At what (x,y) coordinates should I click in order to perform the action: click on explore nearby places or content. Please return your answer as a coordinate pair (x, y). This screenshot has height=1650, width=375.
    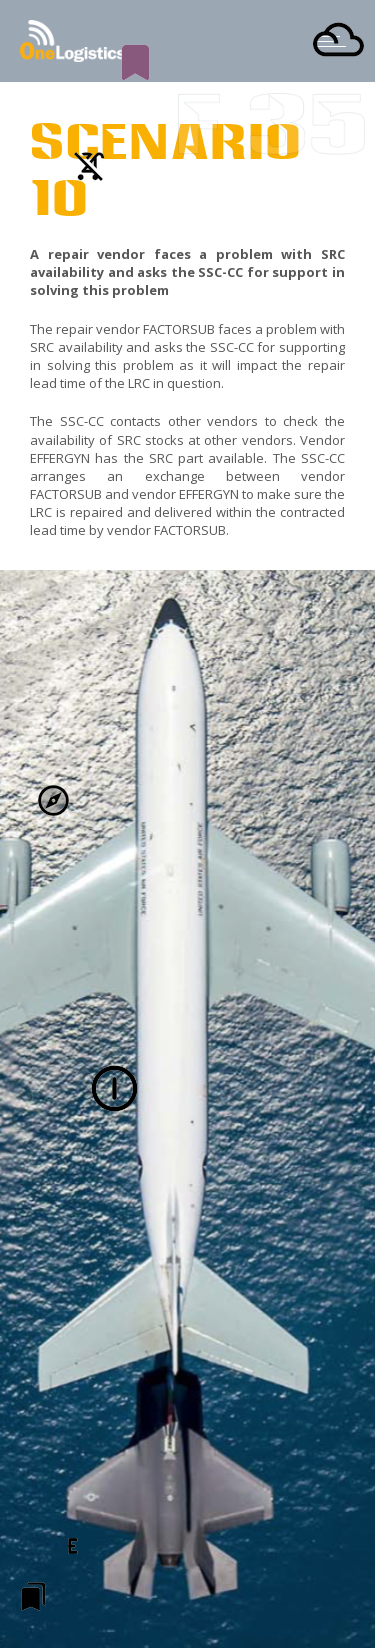
    Looking at the image, I should click on (53, 800).